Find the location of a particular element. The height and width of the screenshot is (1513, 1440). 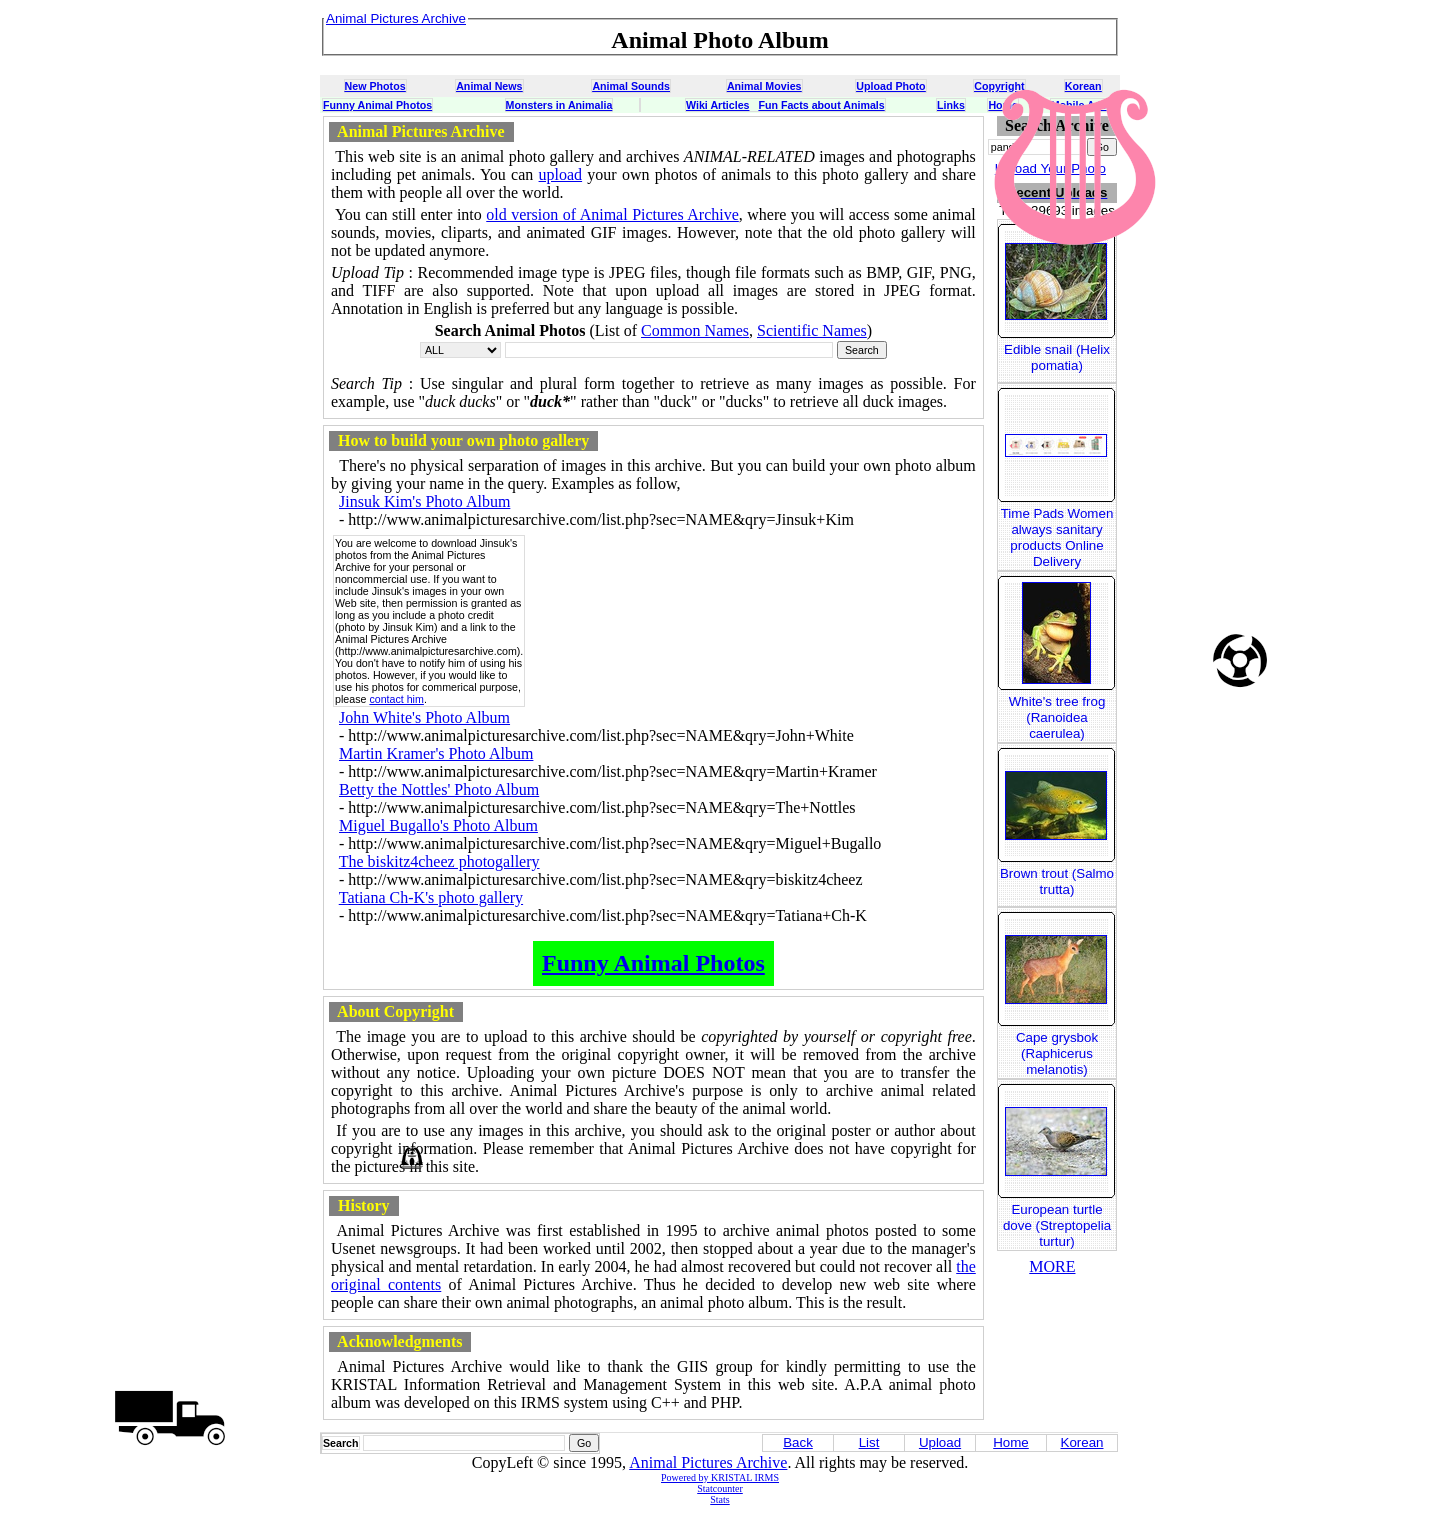

throwing weapon or shuriken item in game inventory is located at coordinates (1240, 660).